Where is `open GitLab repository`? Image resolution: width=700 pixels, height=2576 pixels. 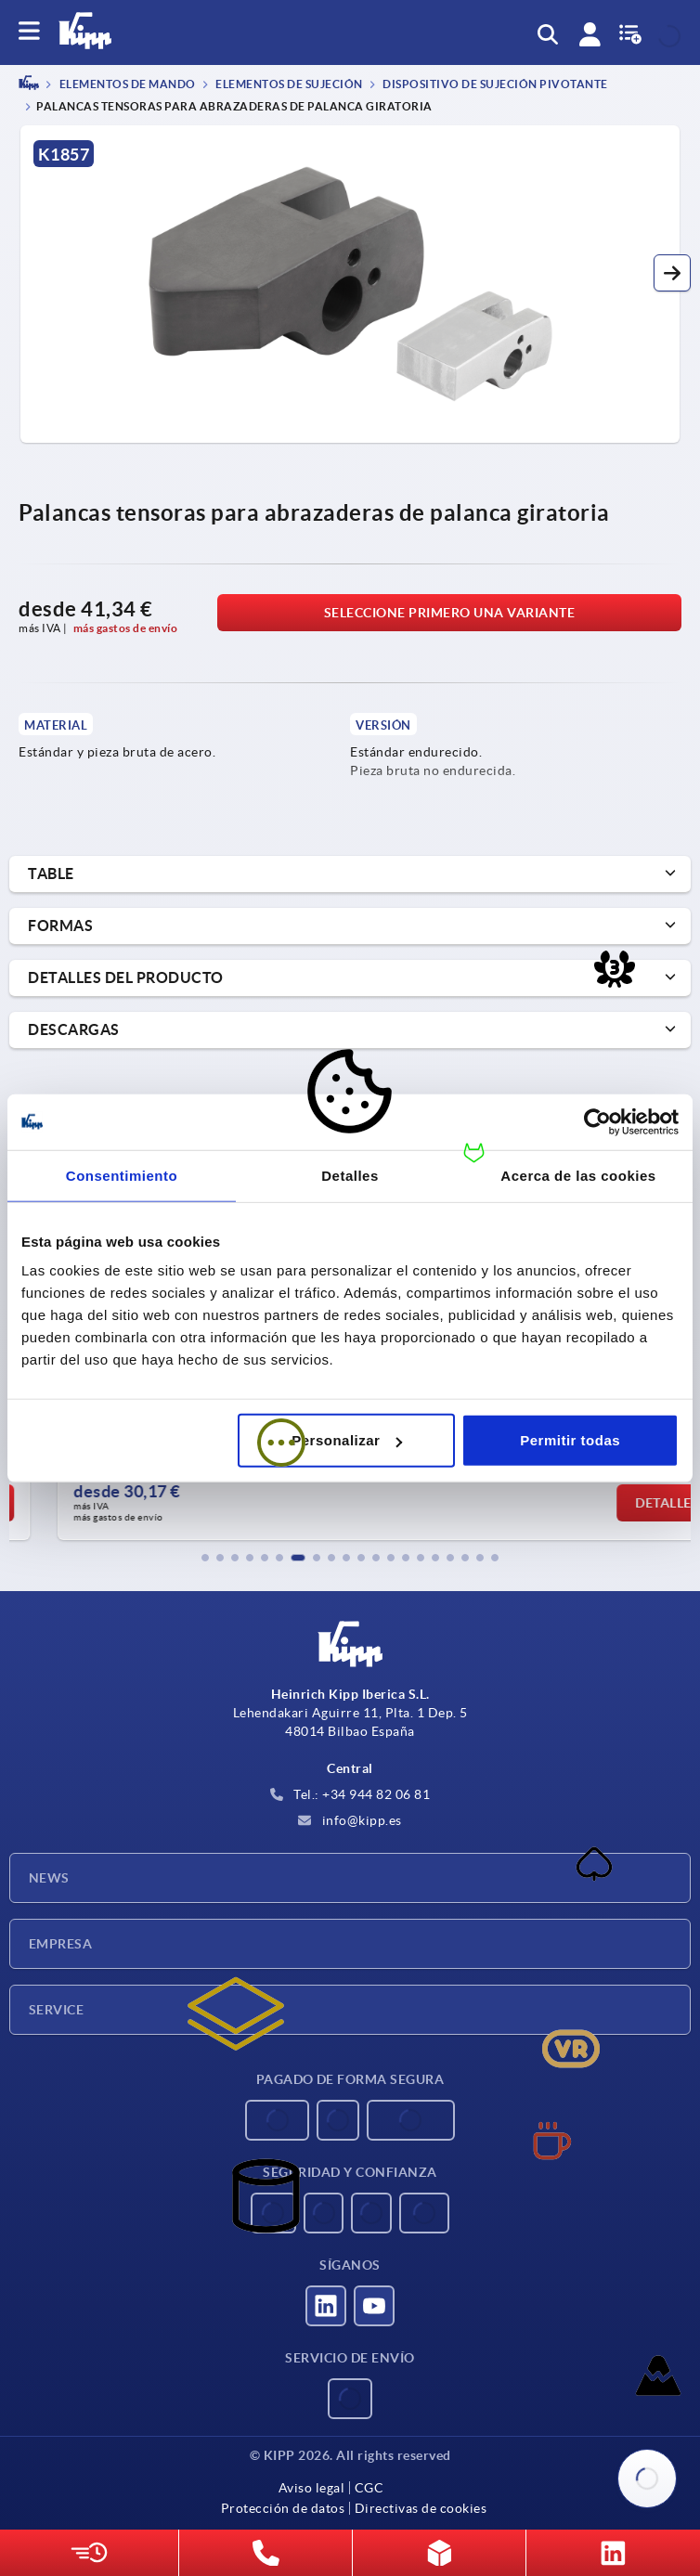 open GitLab repository is located at coordinates (473, 1152).